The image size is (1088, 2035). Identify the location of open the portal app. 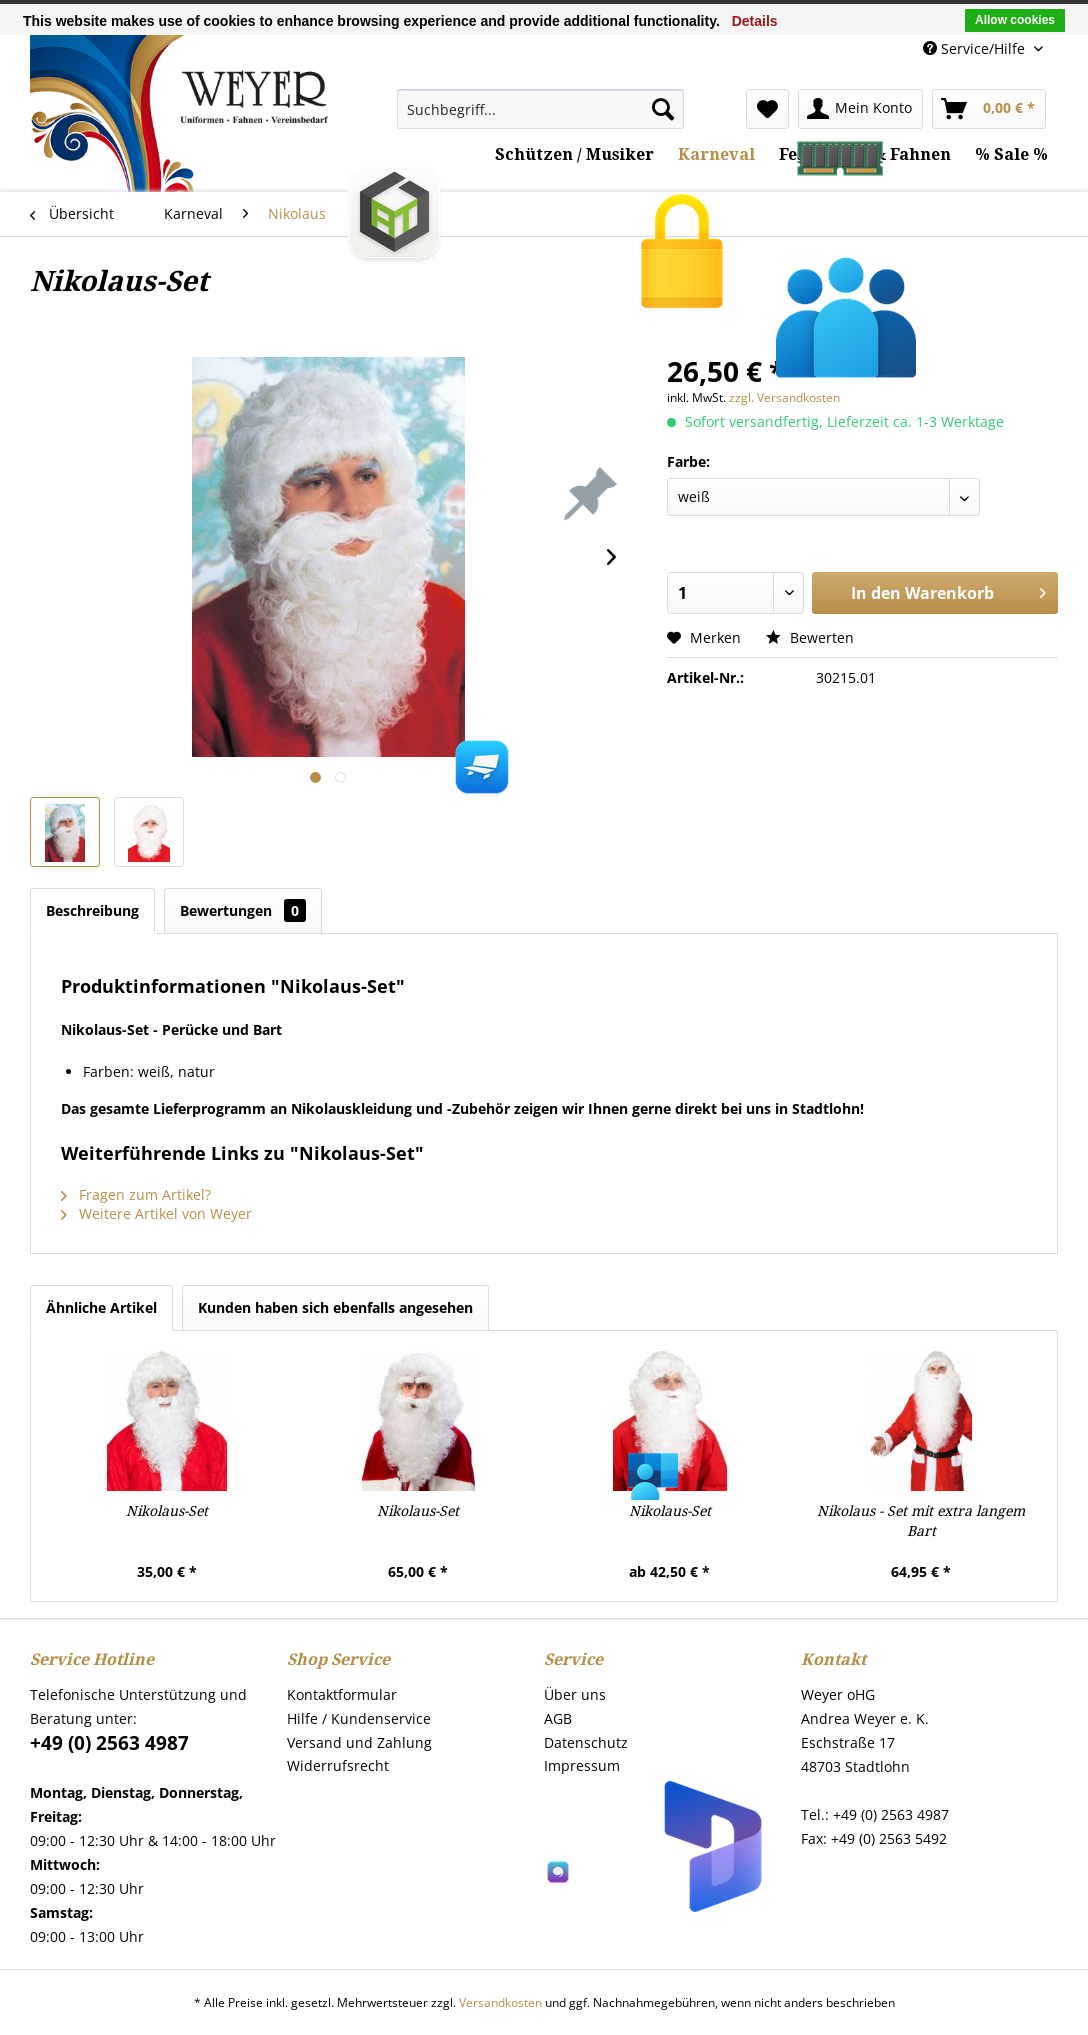
(653, 1475).